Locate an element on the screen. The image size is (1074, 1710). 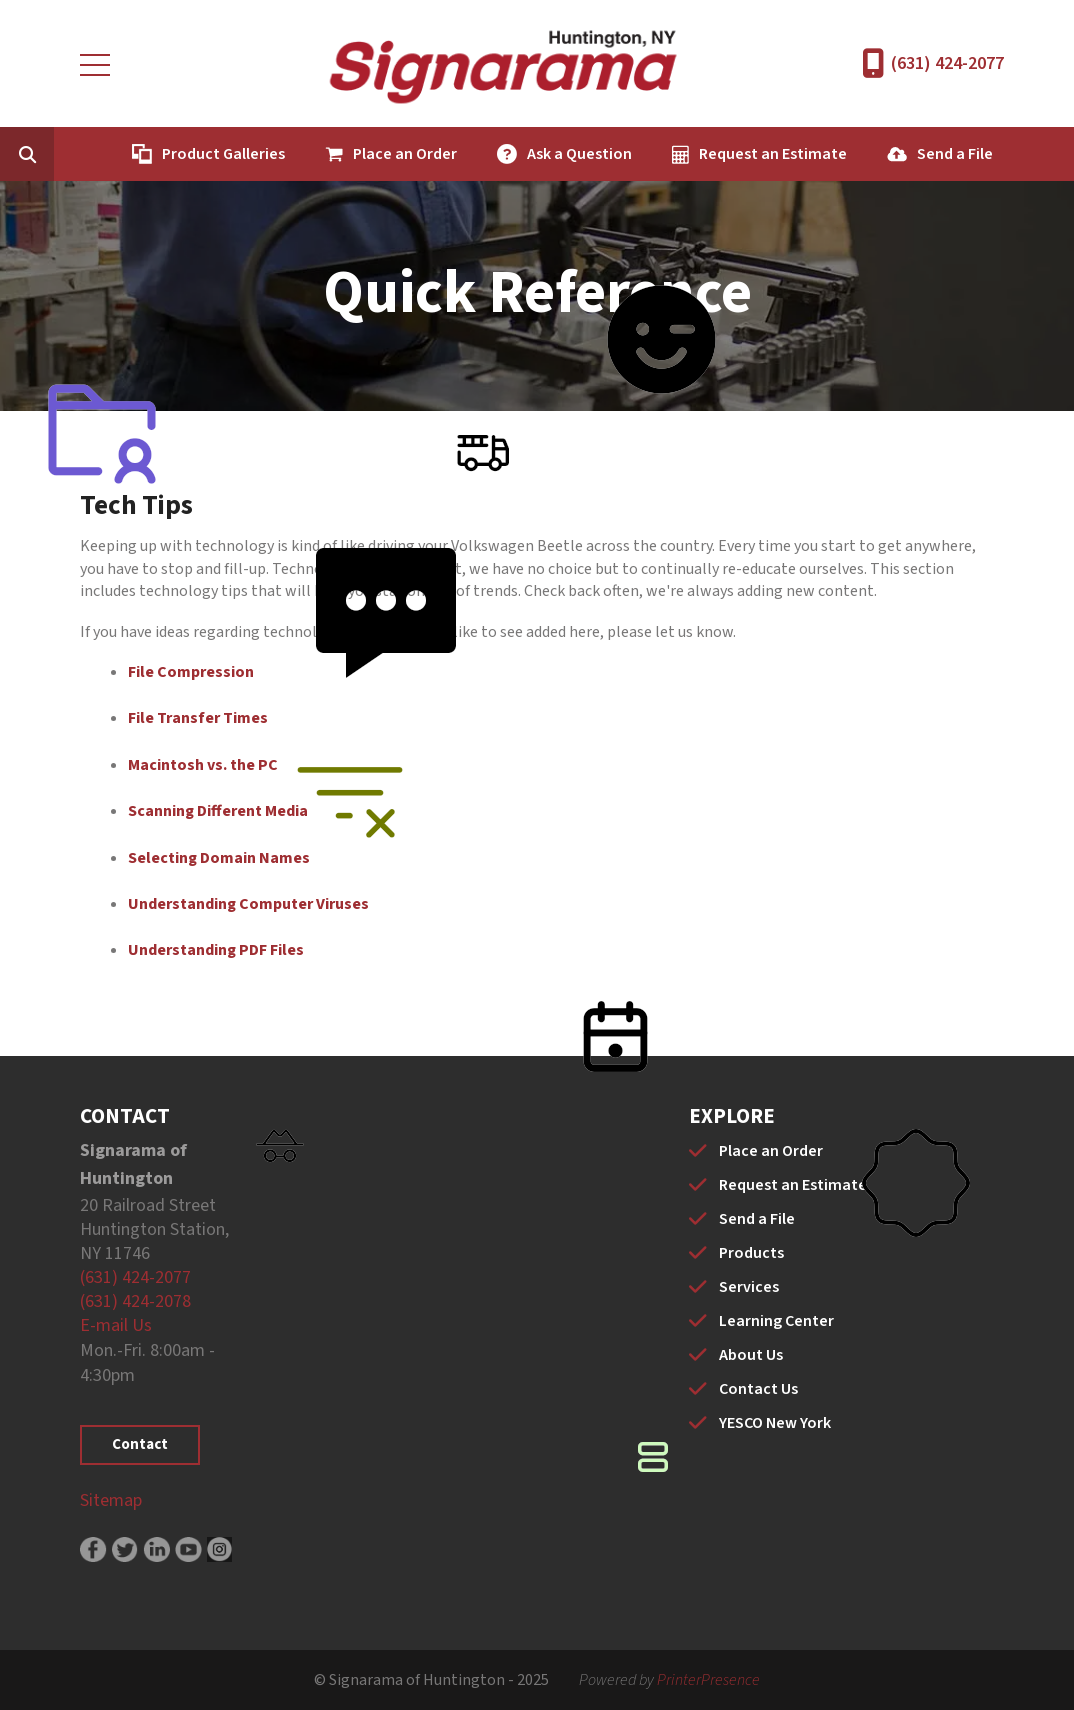
indicates a badge or certification status is located at coordinates (916, 1183).